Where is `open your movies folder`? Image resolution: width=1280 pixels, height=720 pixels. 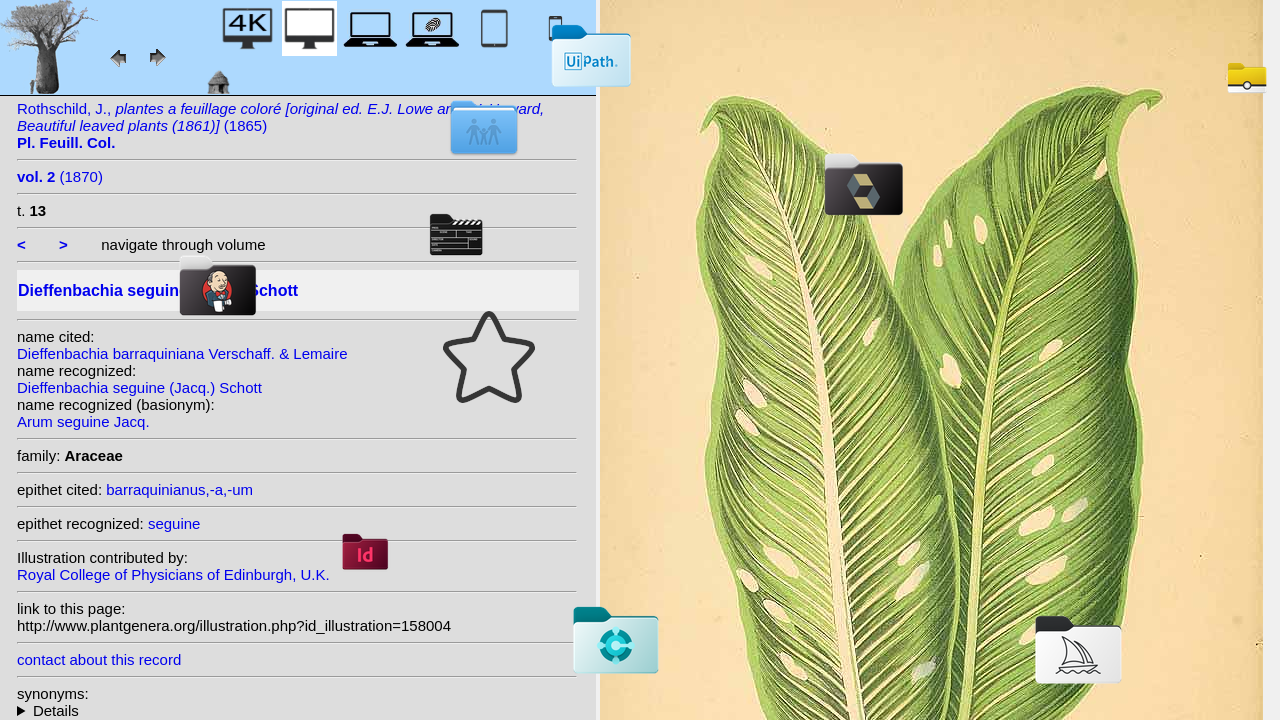 open your movies folder is located at coordinates (456, 236).